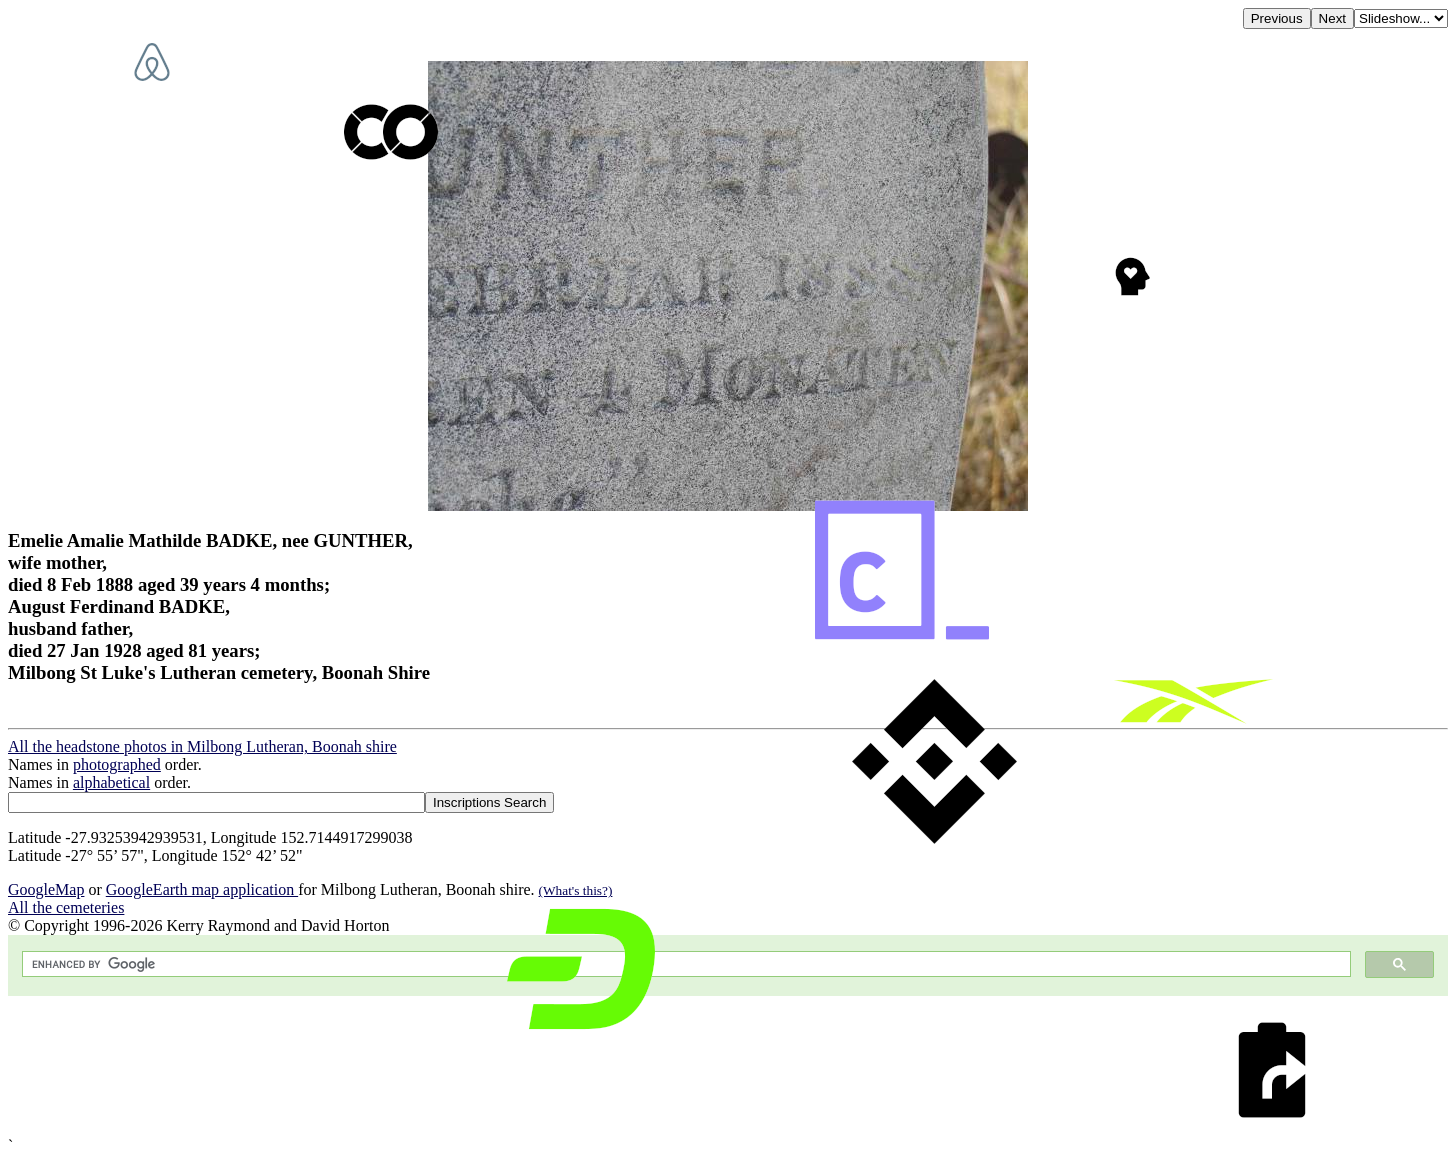 The image size is (1456, 1171). I want to click on visit the Reebok website or app, so click(1193, 701).